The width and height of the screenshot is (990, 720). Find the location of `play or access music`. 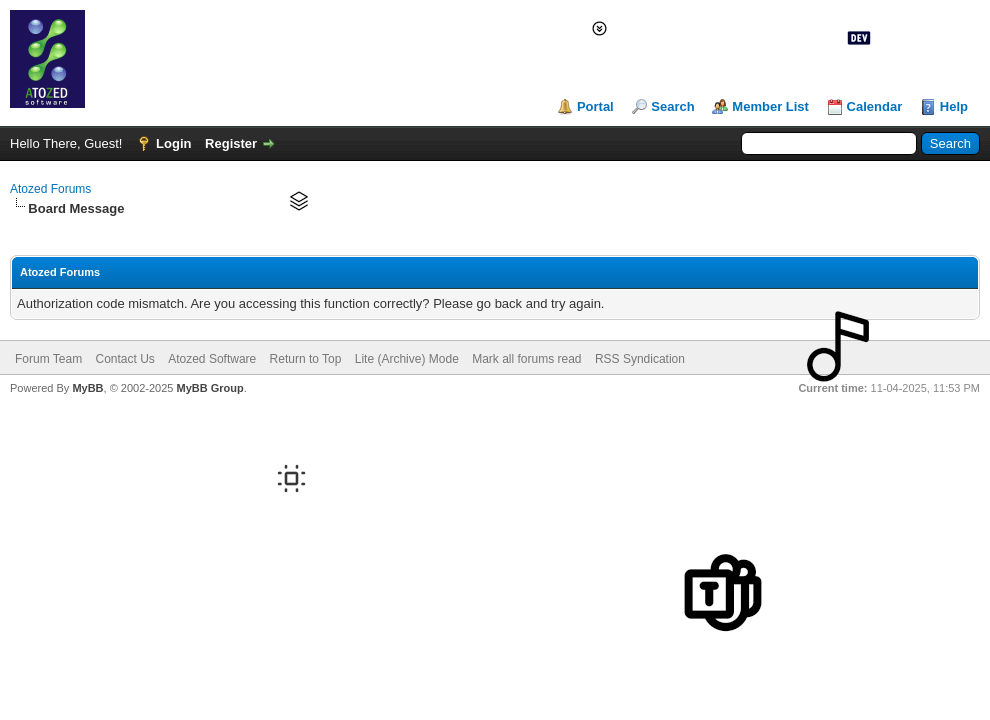

play or access music is located at coordinates (838, 345).